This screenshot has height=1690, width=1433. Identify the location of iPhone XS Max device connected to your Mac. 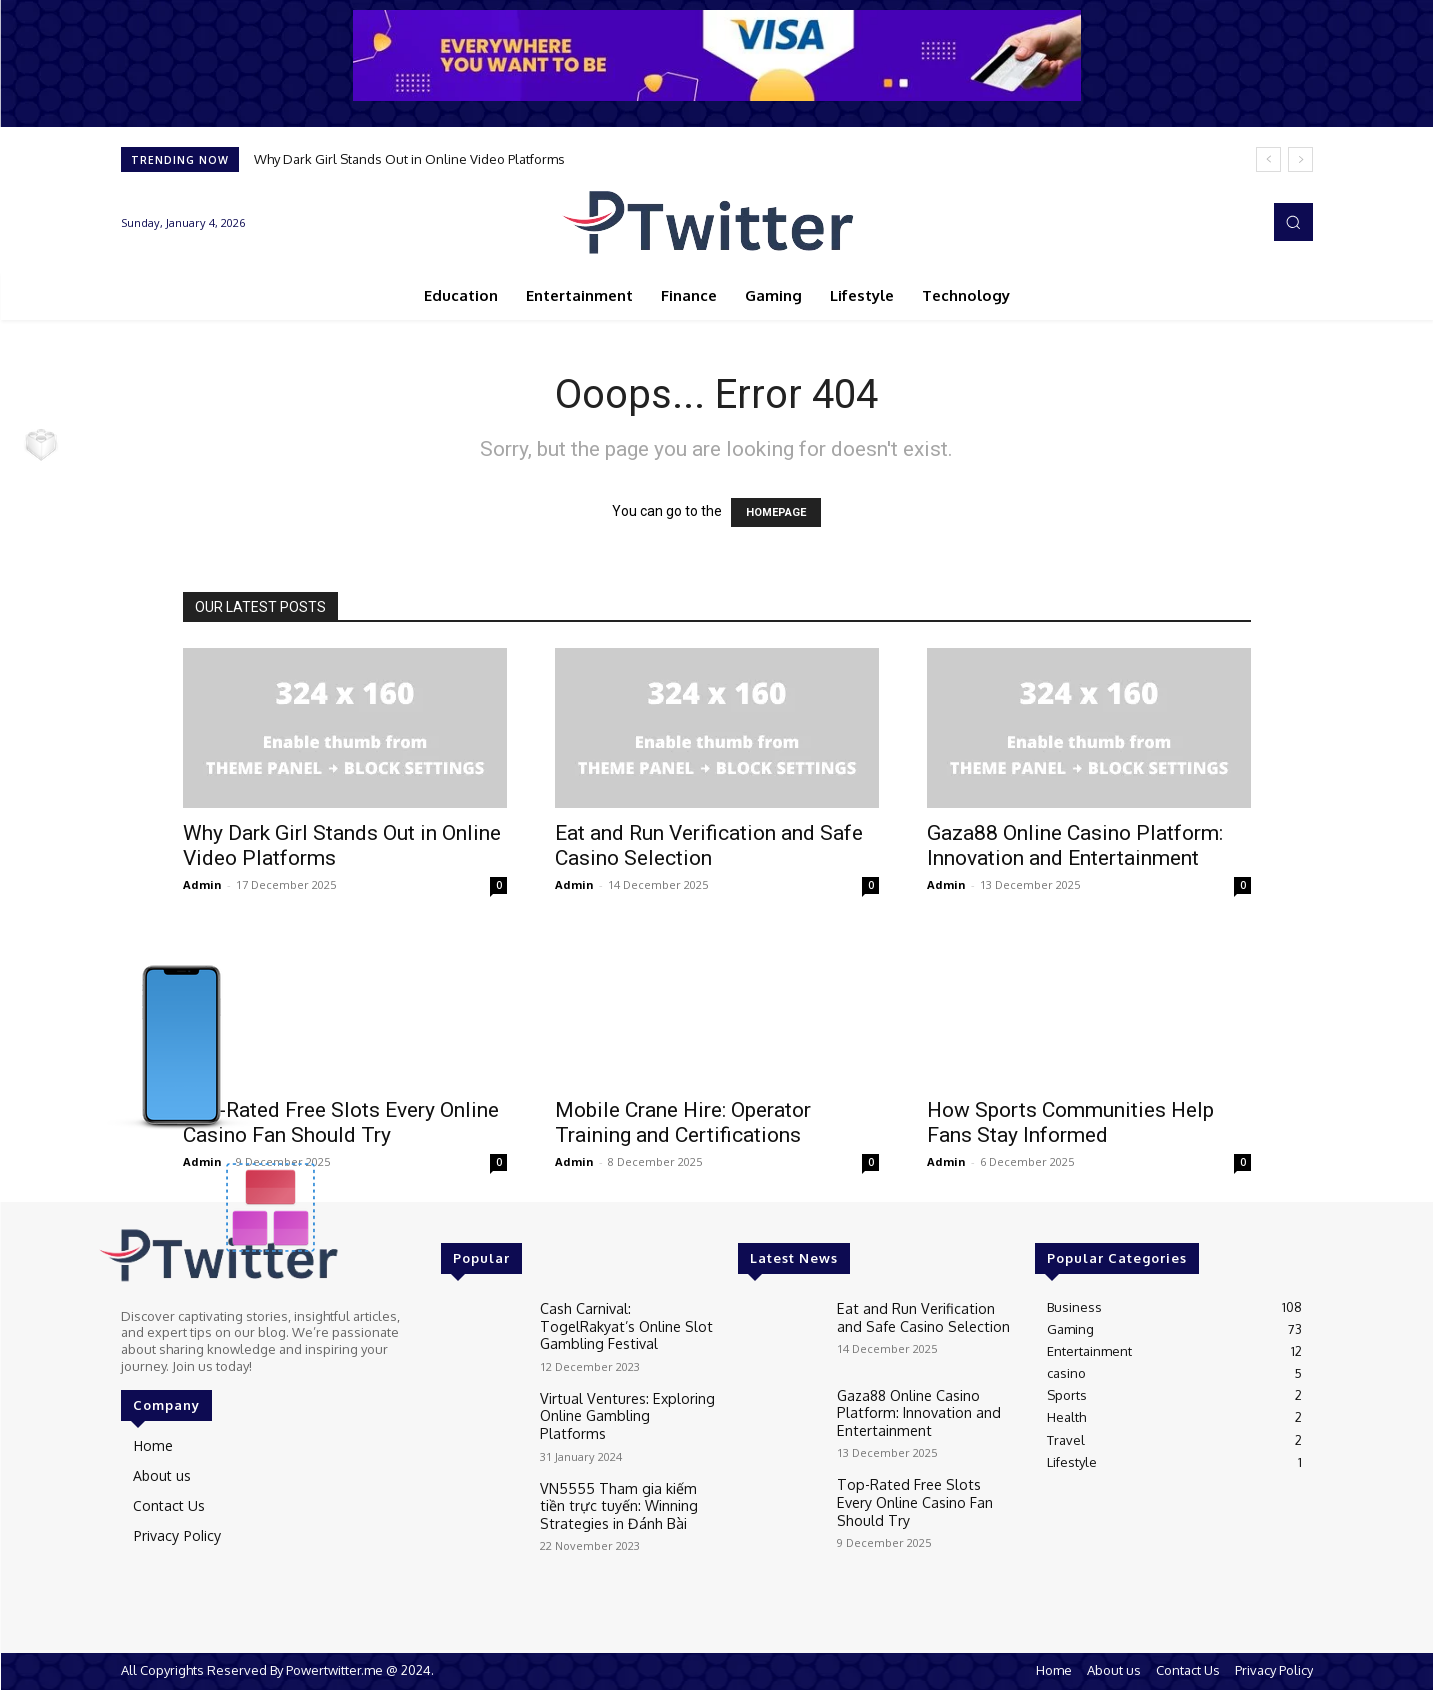
(181, 1047).